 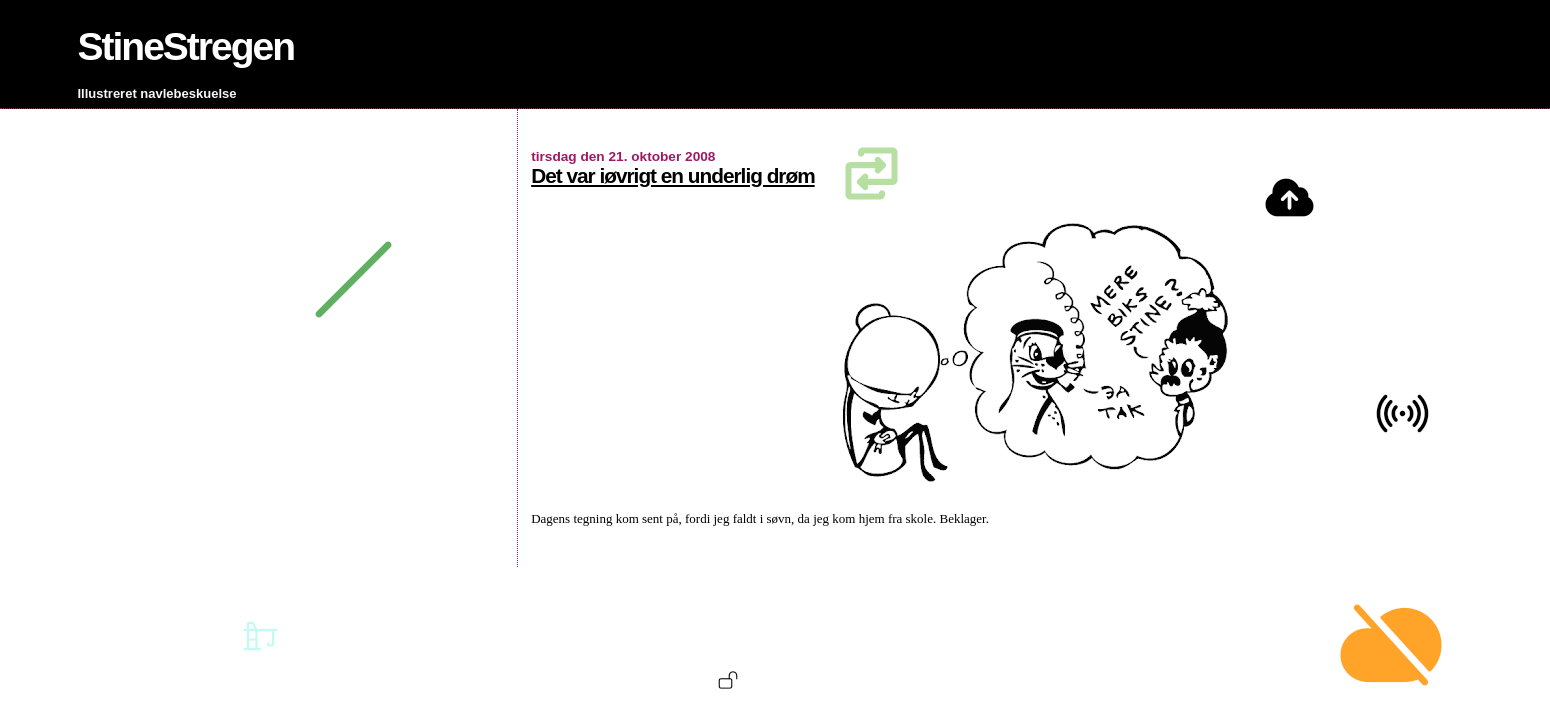 I want to click on indicates a disabled or unavailable feature, so click(x=353, y=279).